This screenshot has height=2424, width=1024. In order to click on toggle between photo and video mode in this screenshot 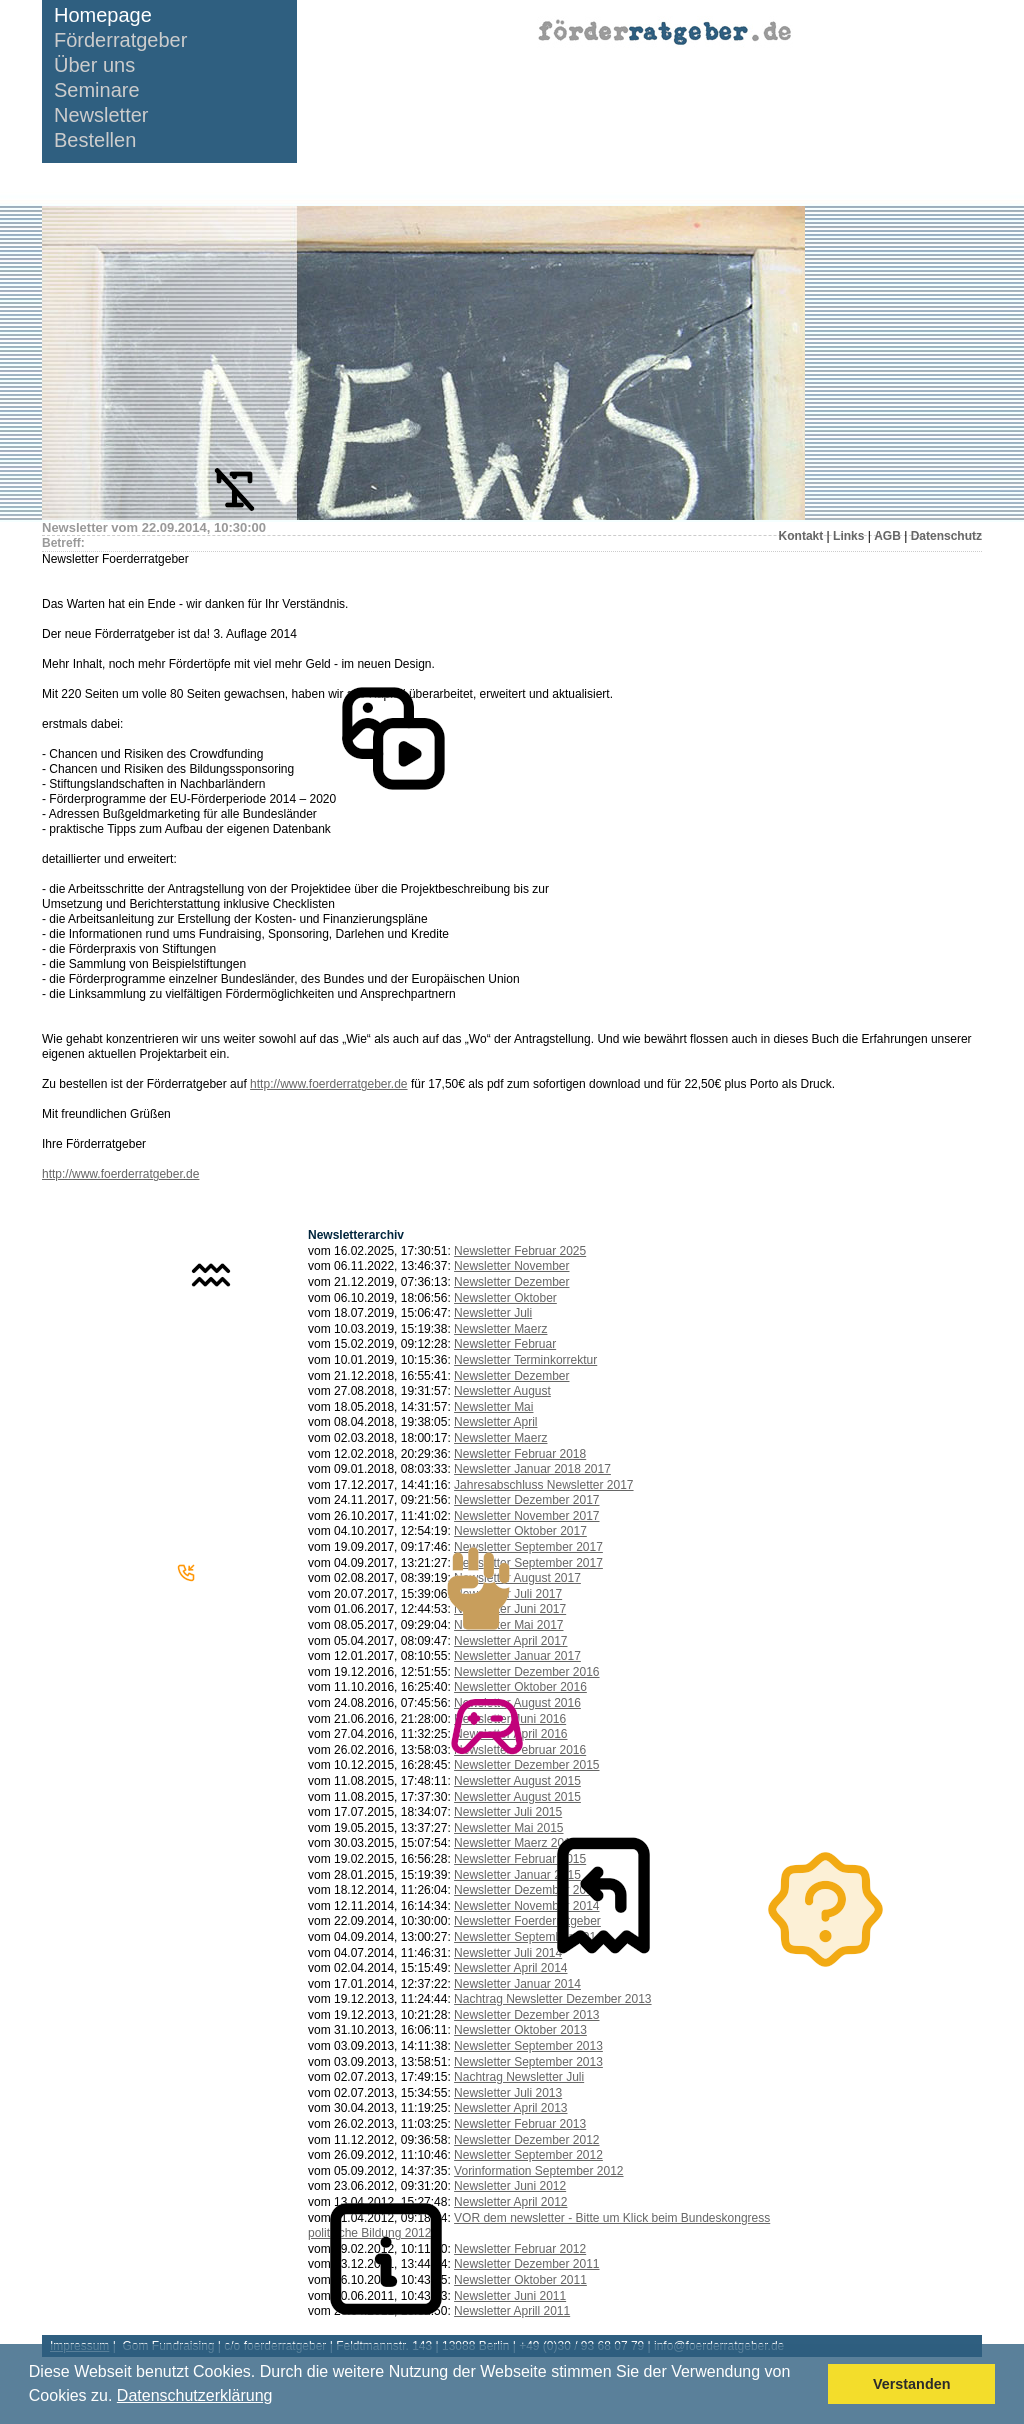, I will do `click(393, 738)`.